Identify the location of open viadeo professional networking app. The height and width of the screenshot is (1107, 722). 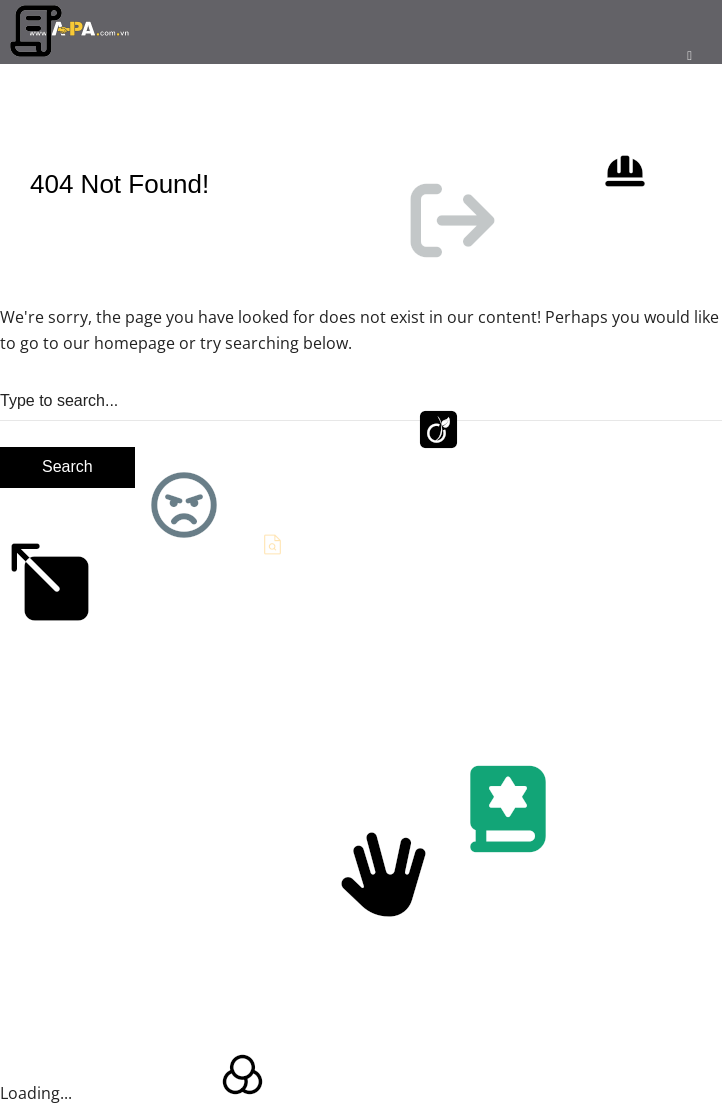
(438, 429).